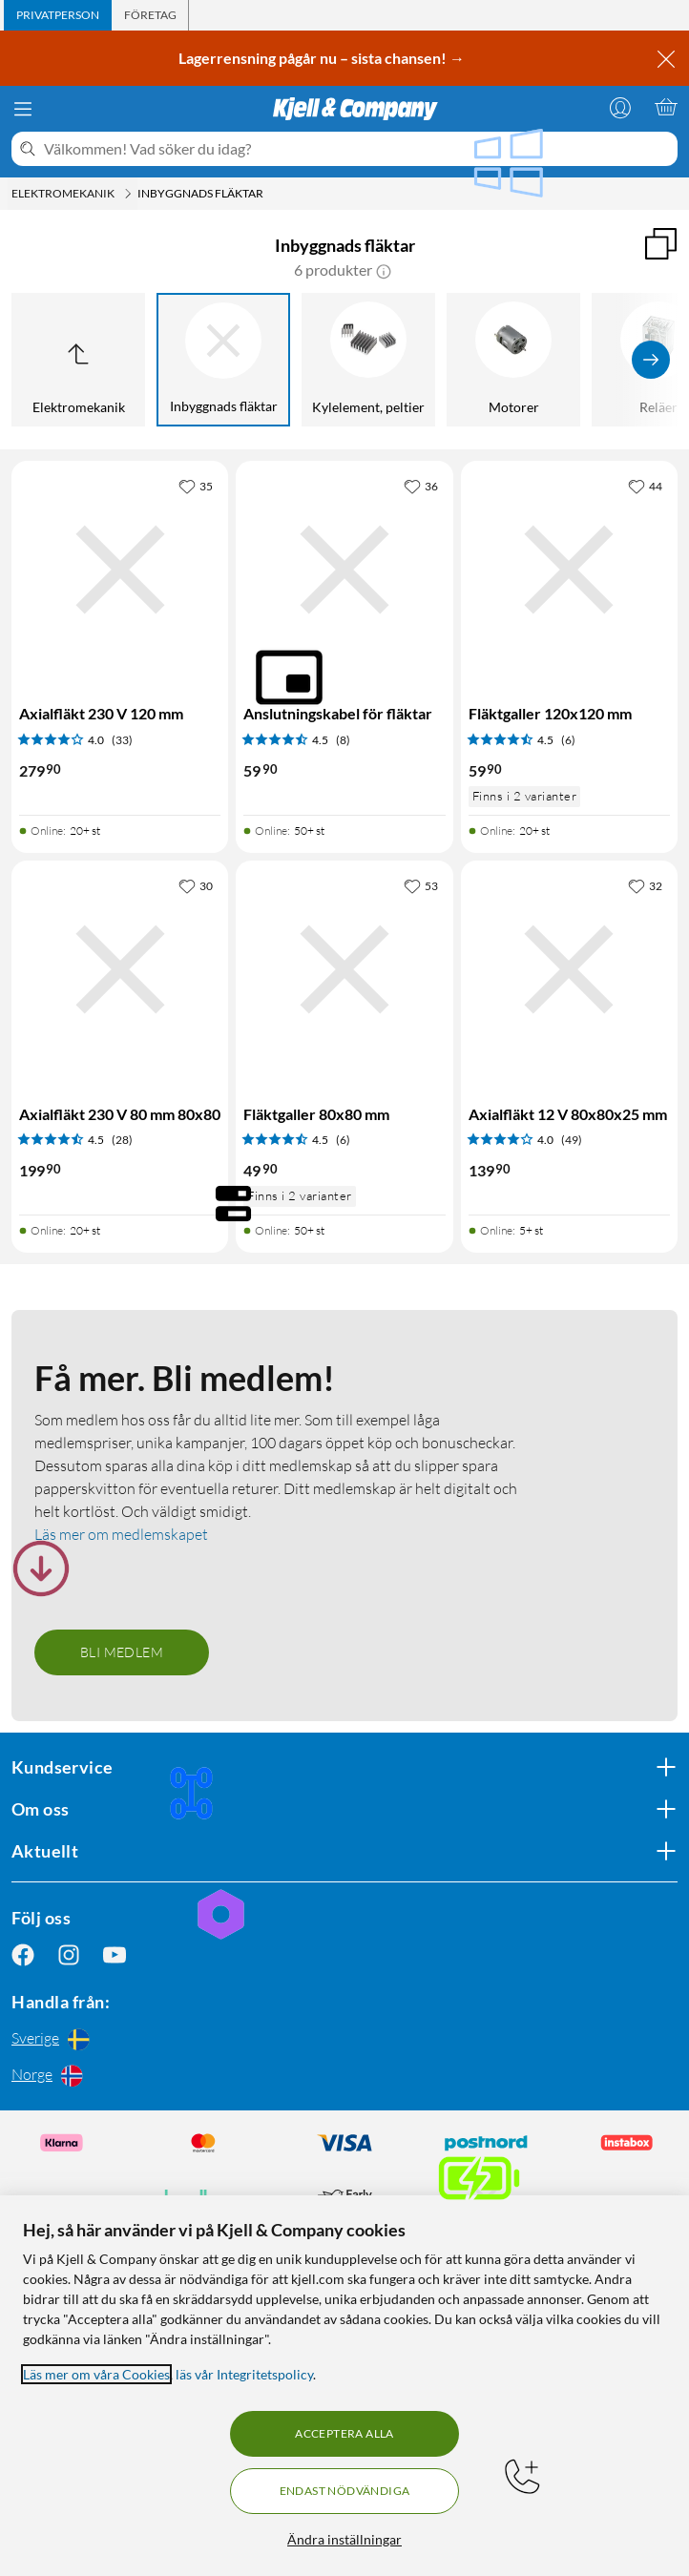 The height and width of the screenshot is (2576, 689). I want to click on download file or content, so click(41, 1568).